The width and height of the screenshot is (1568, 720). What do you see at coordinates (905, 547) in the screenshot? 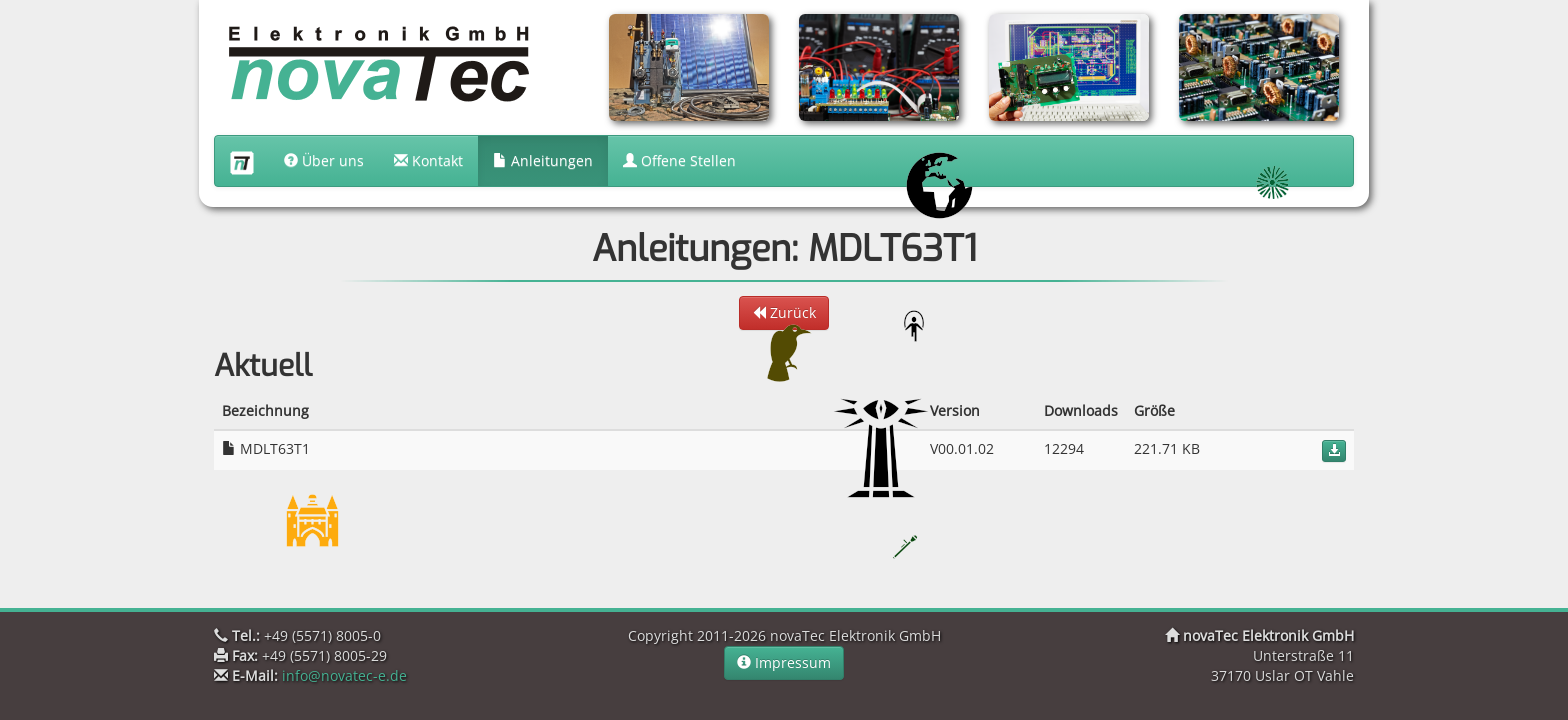
I see `select anti-tank weapon` at bounding box center [905, 547].